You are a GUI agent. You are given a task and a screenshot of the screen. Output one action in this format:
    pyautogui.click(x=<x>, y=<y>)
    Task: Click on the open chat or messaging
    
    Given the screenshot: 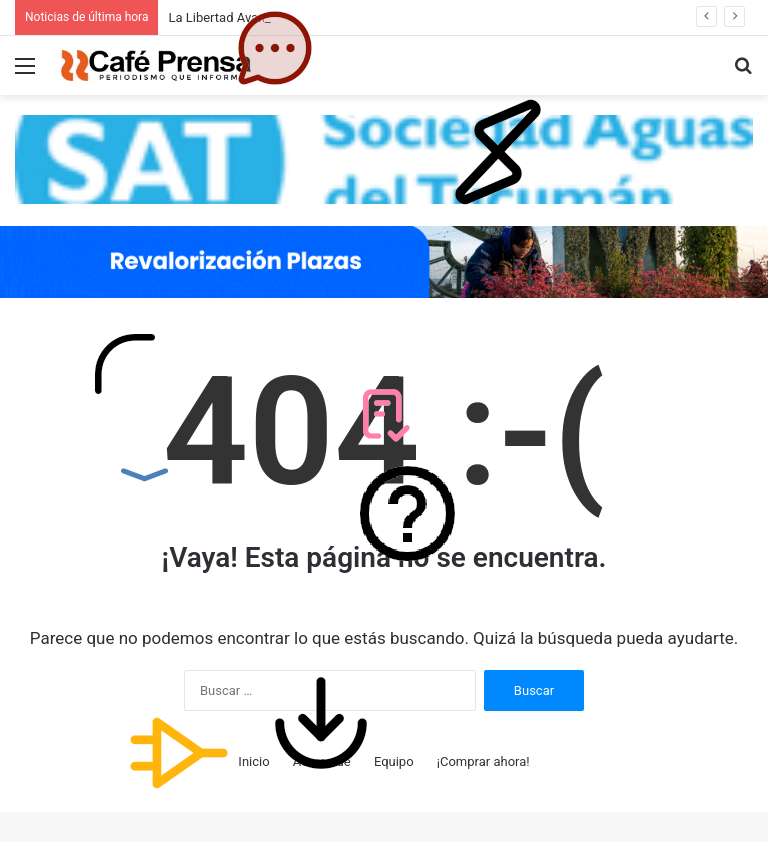 What is the action you would take?
    pyautogui.click(x=275, y=48)
    